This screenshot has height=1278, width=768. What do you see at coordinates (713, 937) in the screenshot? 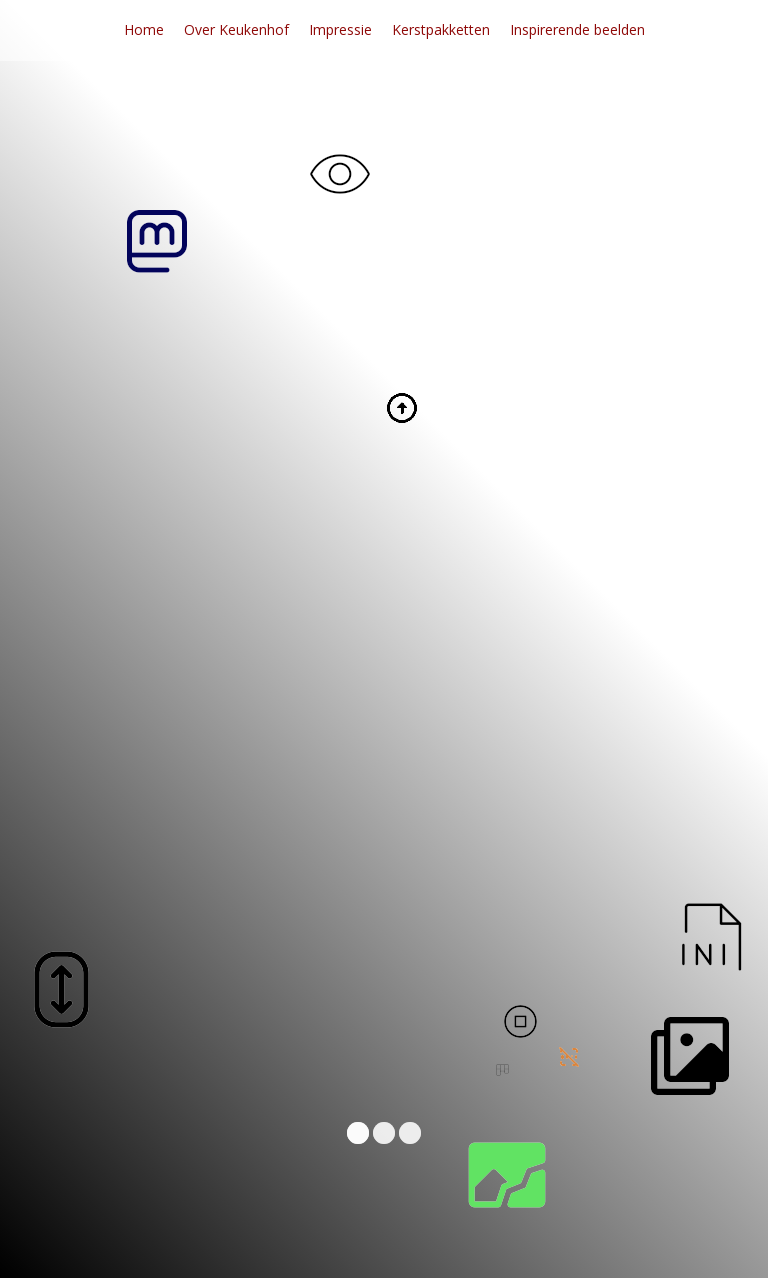
I see `view or open an INI configuration file` at bounding box center [713, 937].